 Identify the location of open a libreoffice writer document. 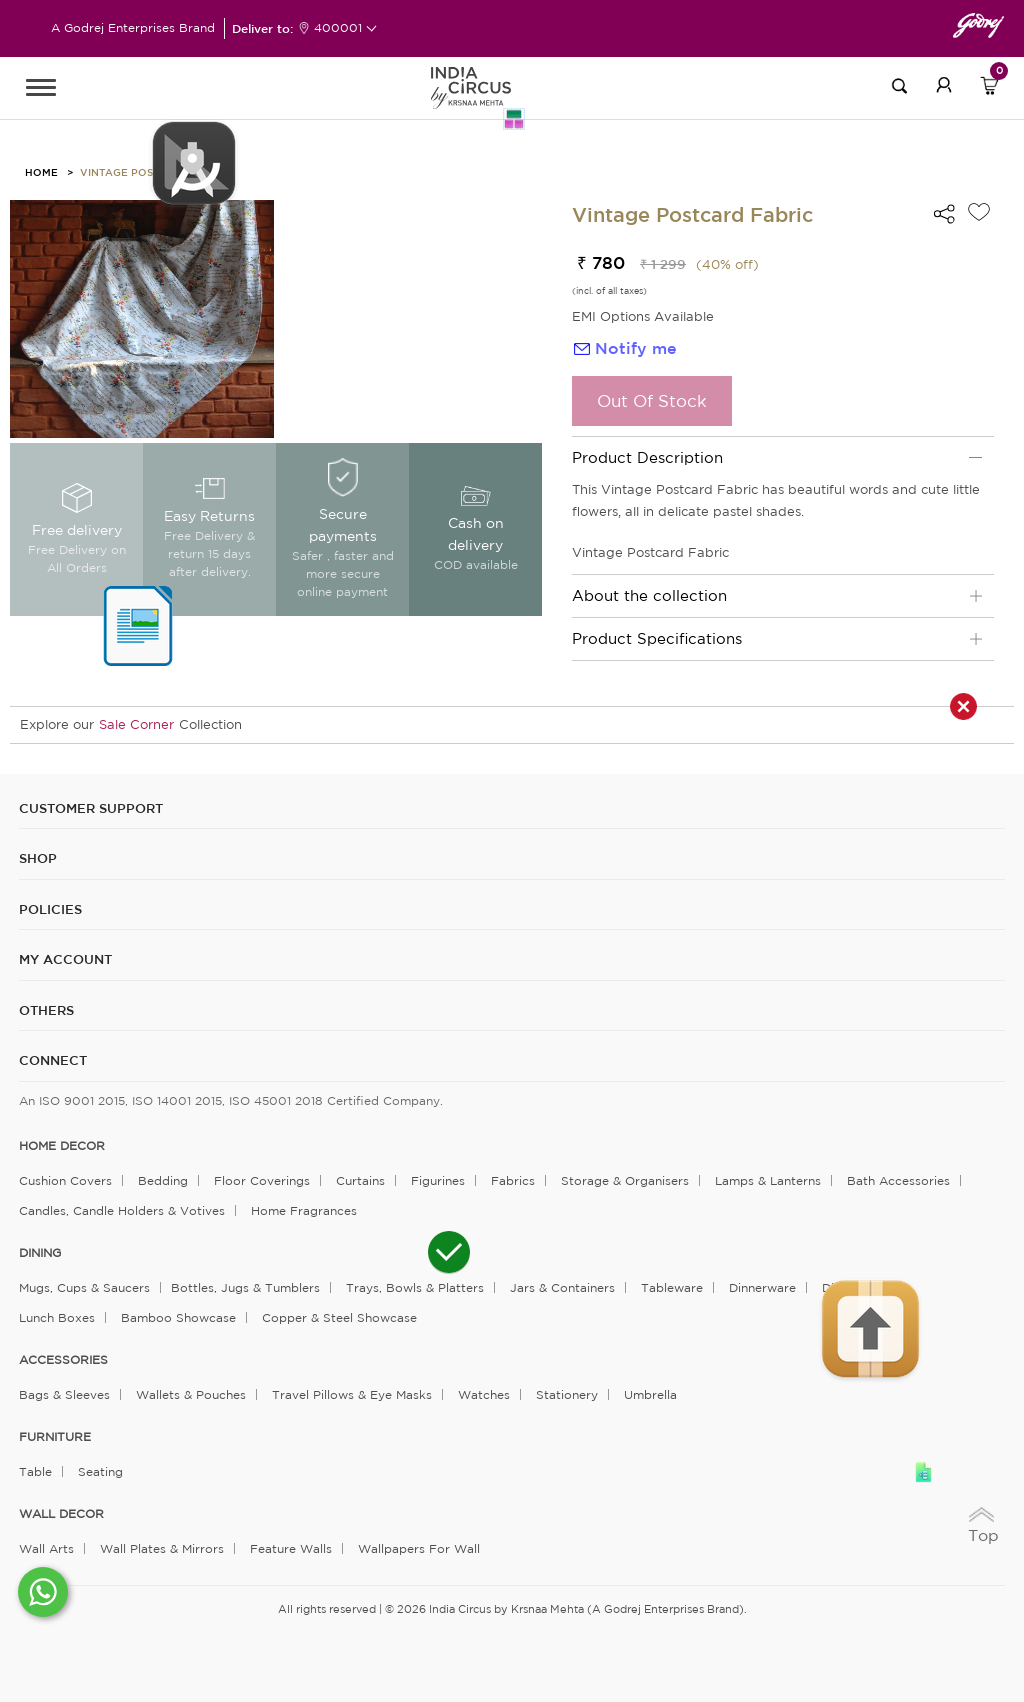
(138, 626).